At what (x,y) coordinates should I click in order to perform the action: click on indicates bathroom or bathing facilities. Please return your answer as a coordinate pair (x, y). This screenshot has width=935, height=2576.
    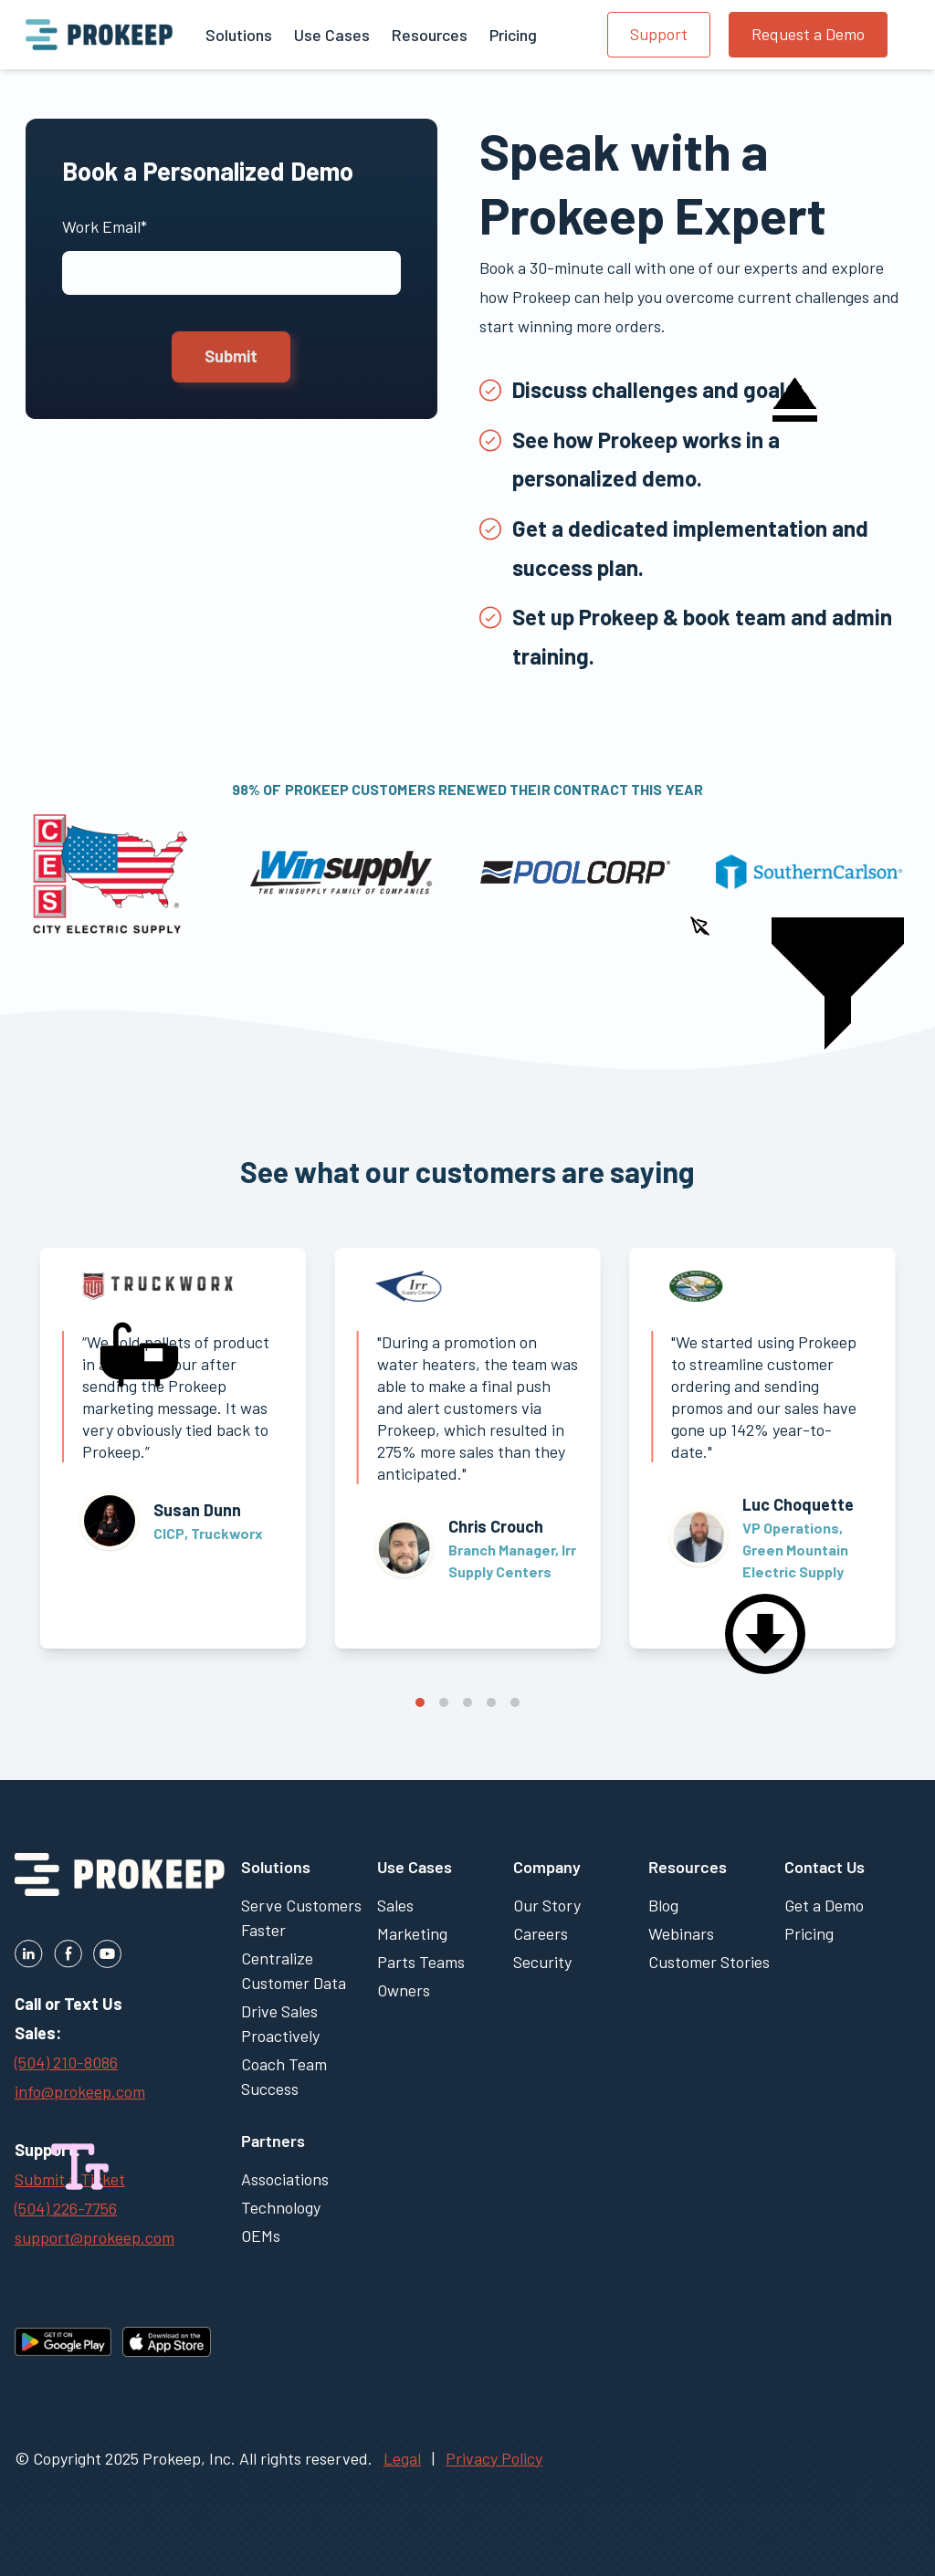
    Looking at the image, I should click on (139, 1356).